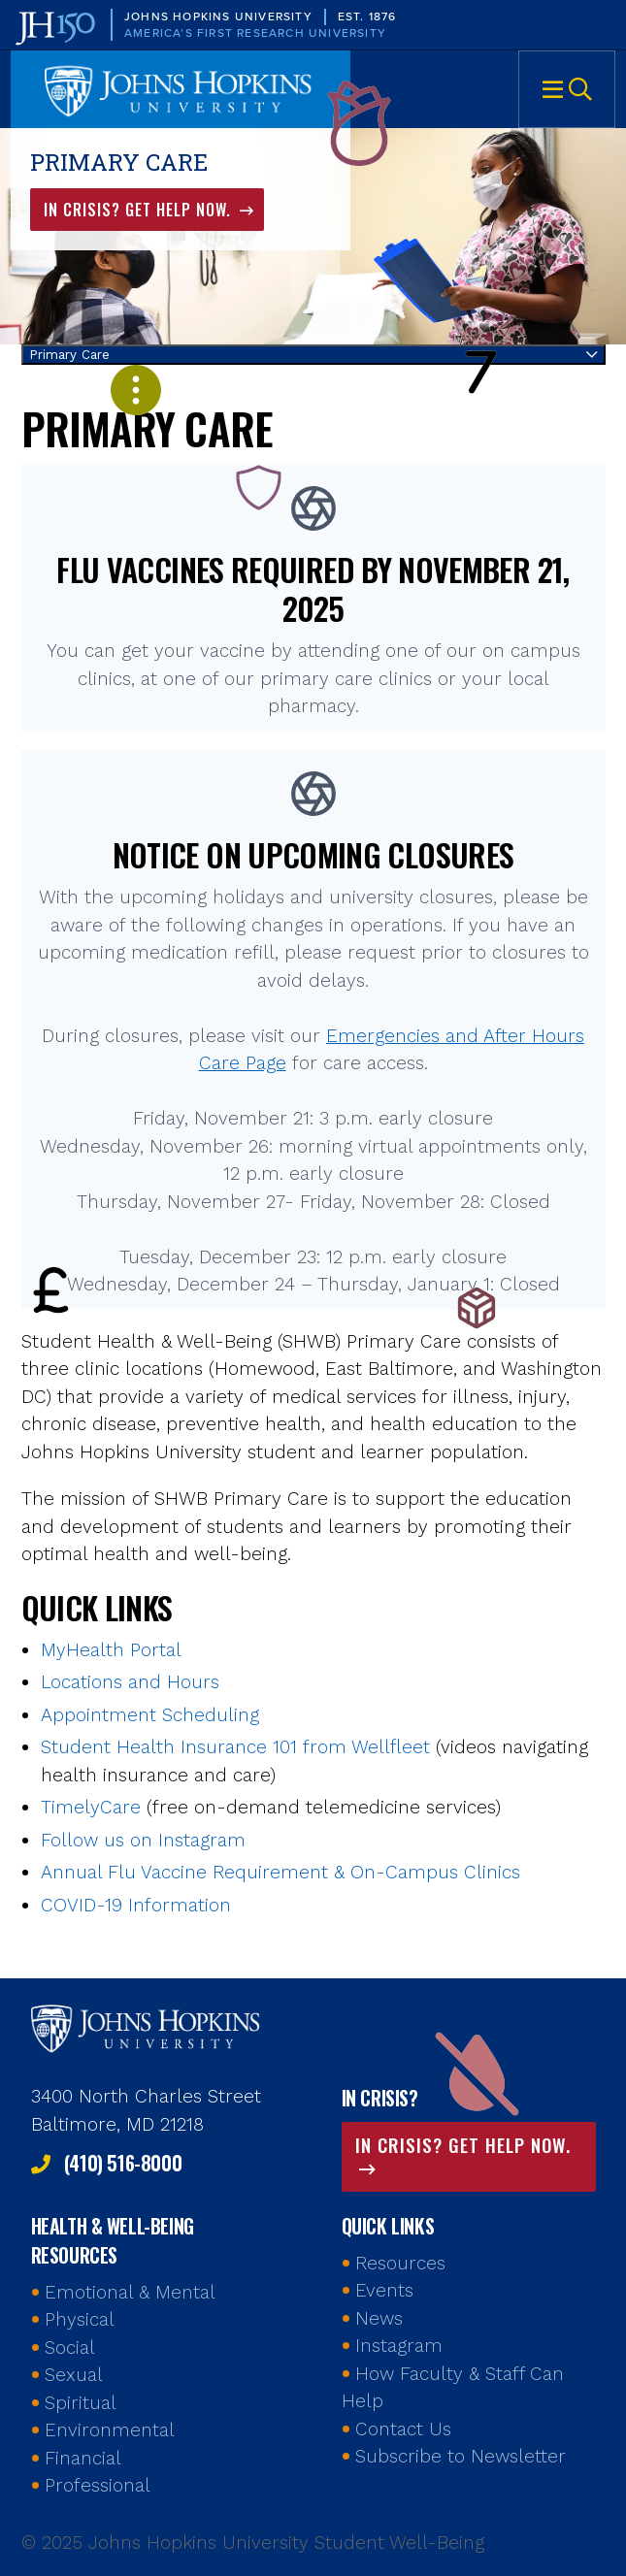 The image size is (626, 2576). I want to click on add to favorites or wishlist, so click(359, 123).